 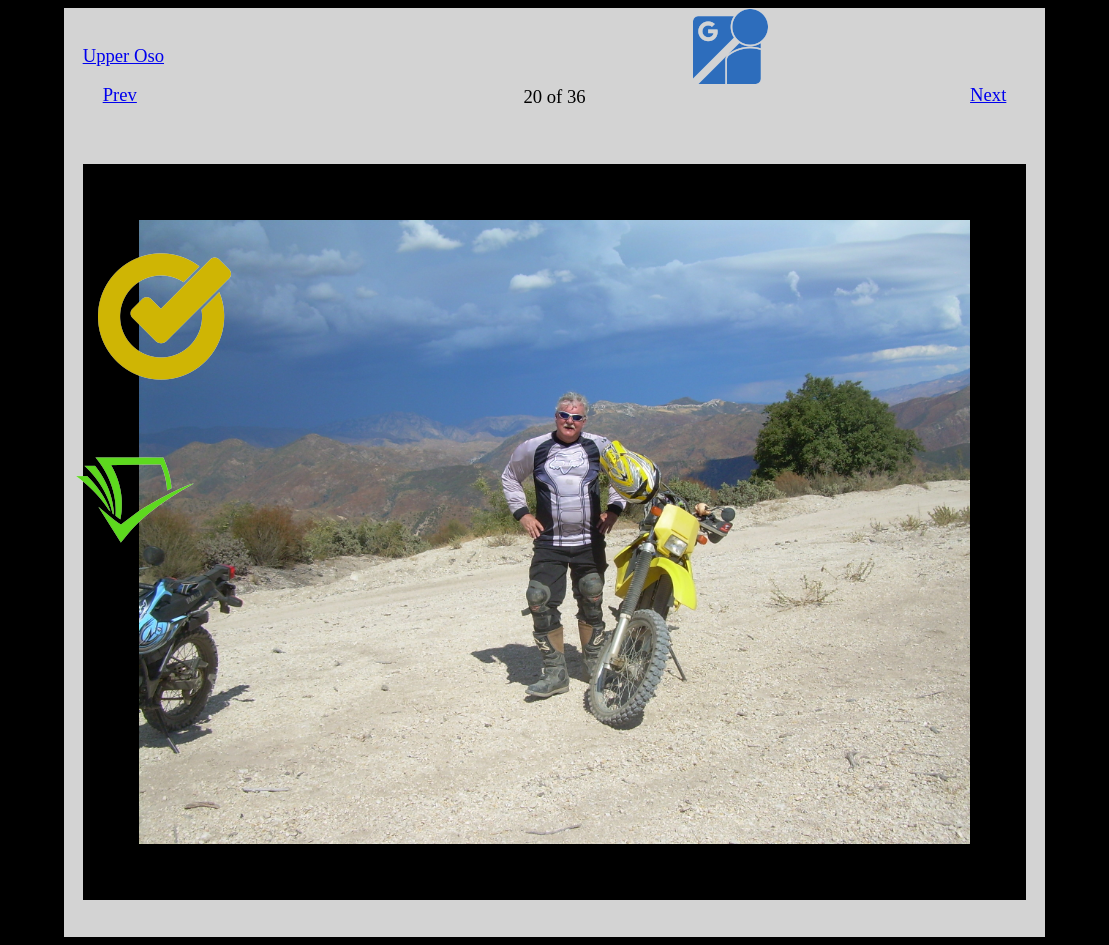 I want to click on open google street view, so click(x=730, y=46).